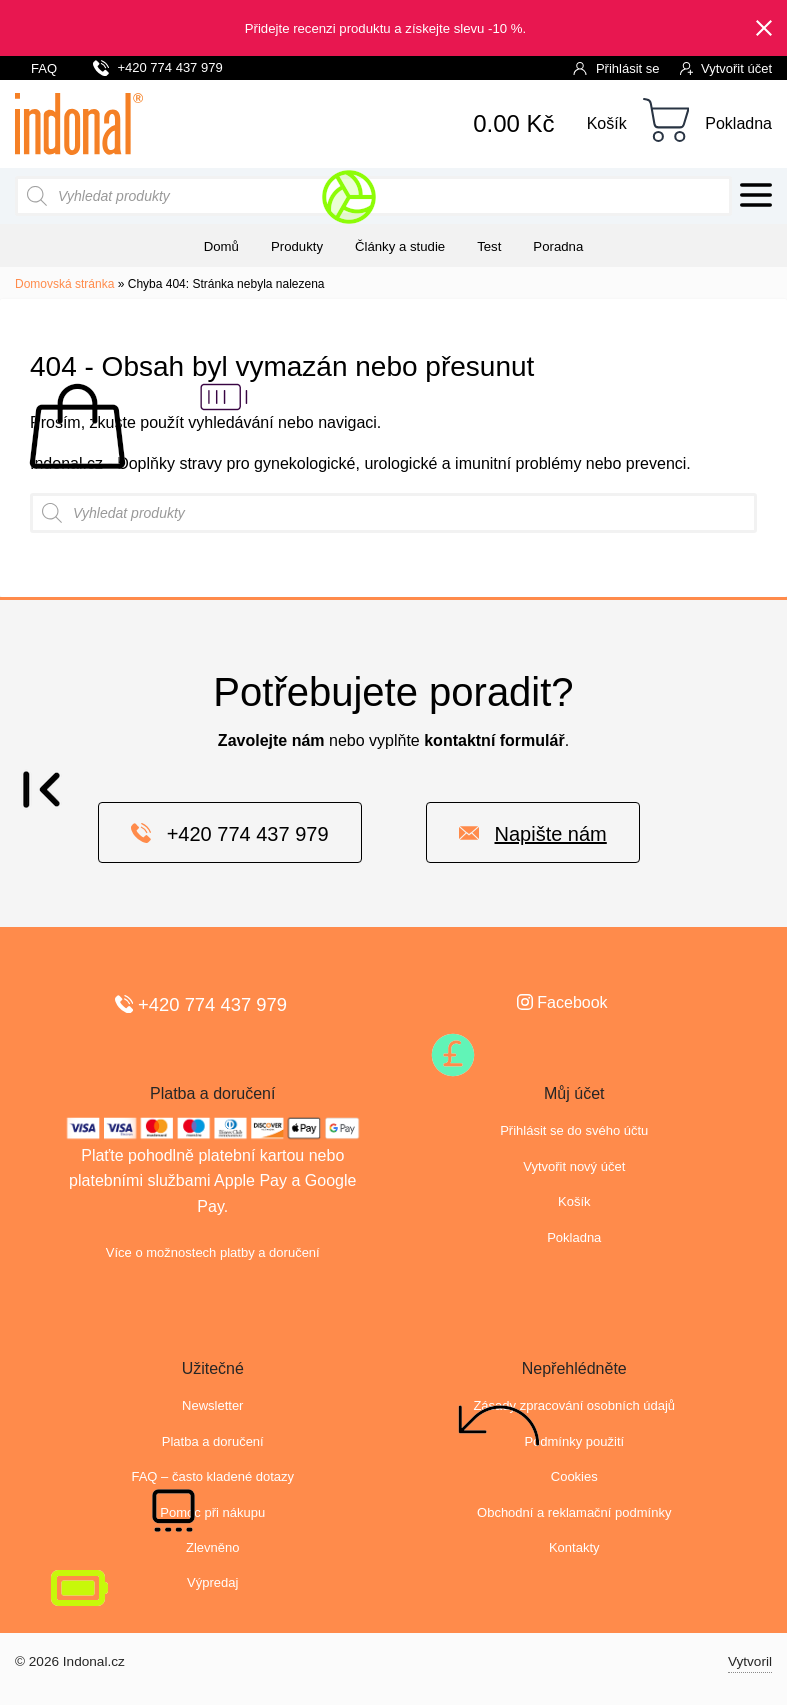 Image resolution: width=787 pixels, height=1705 pixels. Describe the element at coordinates (78, 1588) in the screenshot. I see `indicates full battery charge` at that location.